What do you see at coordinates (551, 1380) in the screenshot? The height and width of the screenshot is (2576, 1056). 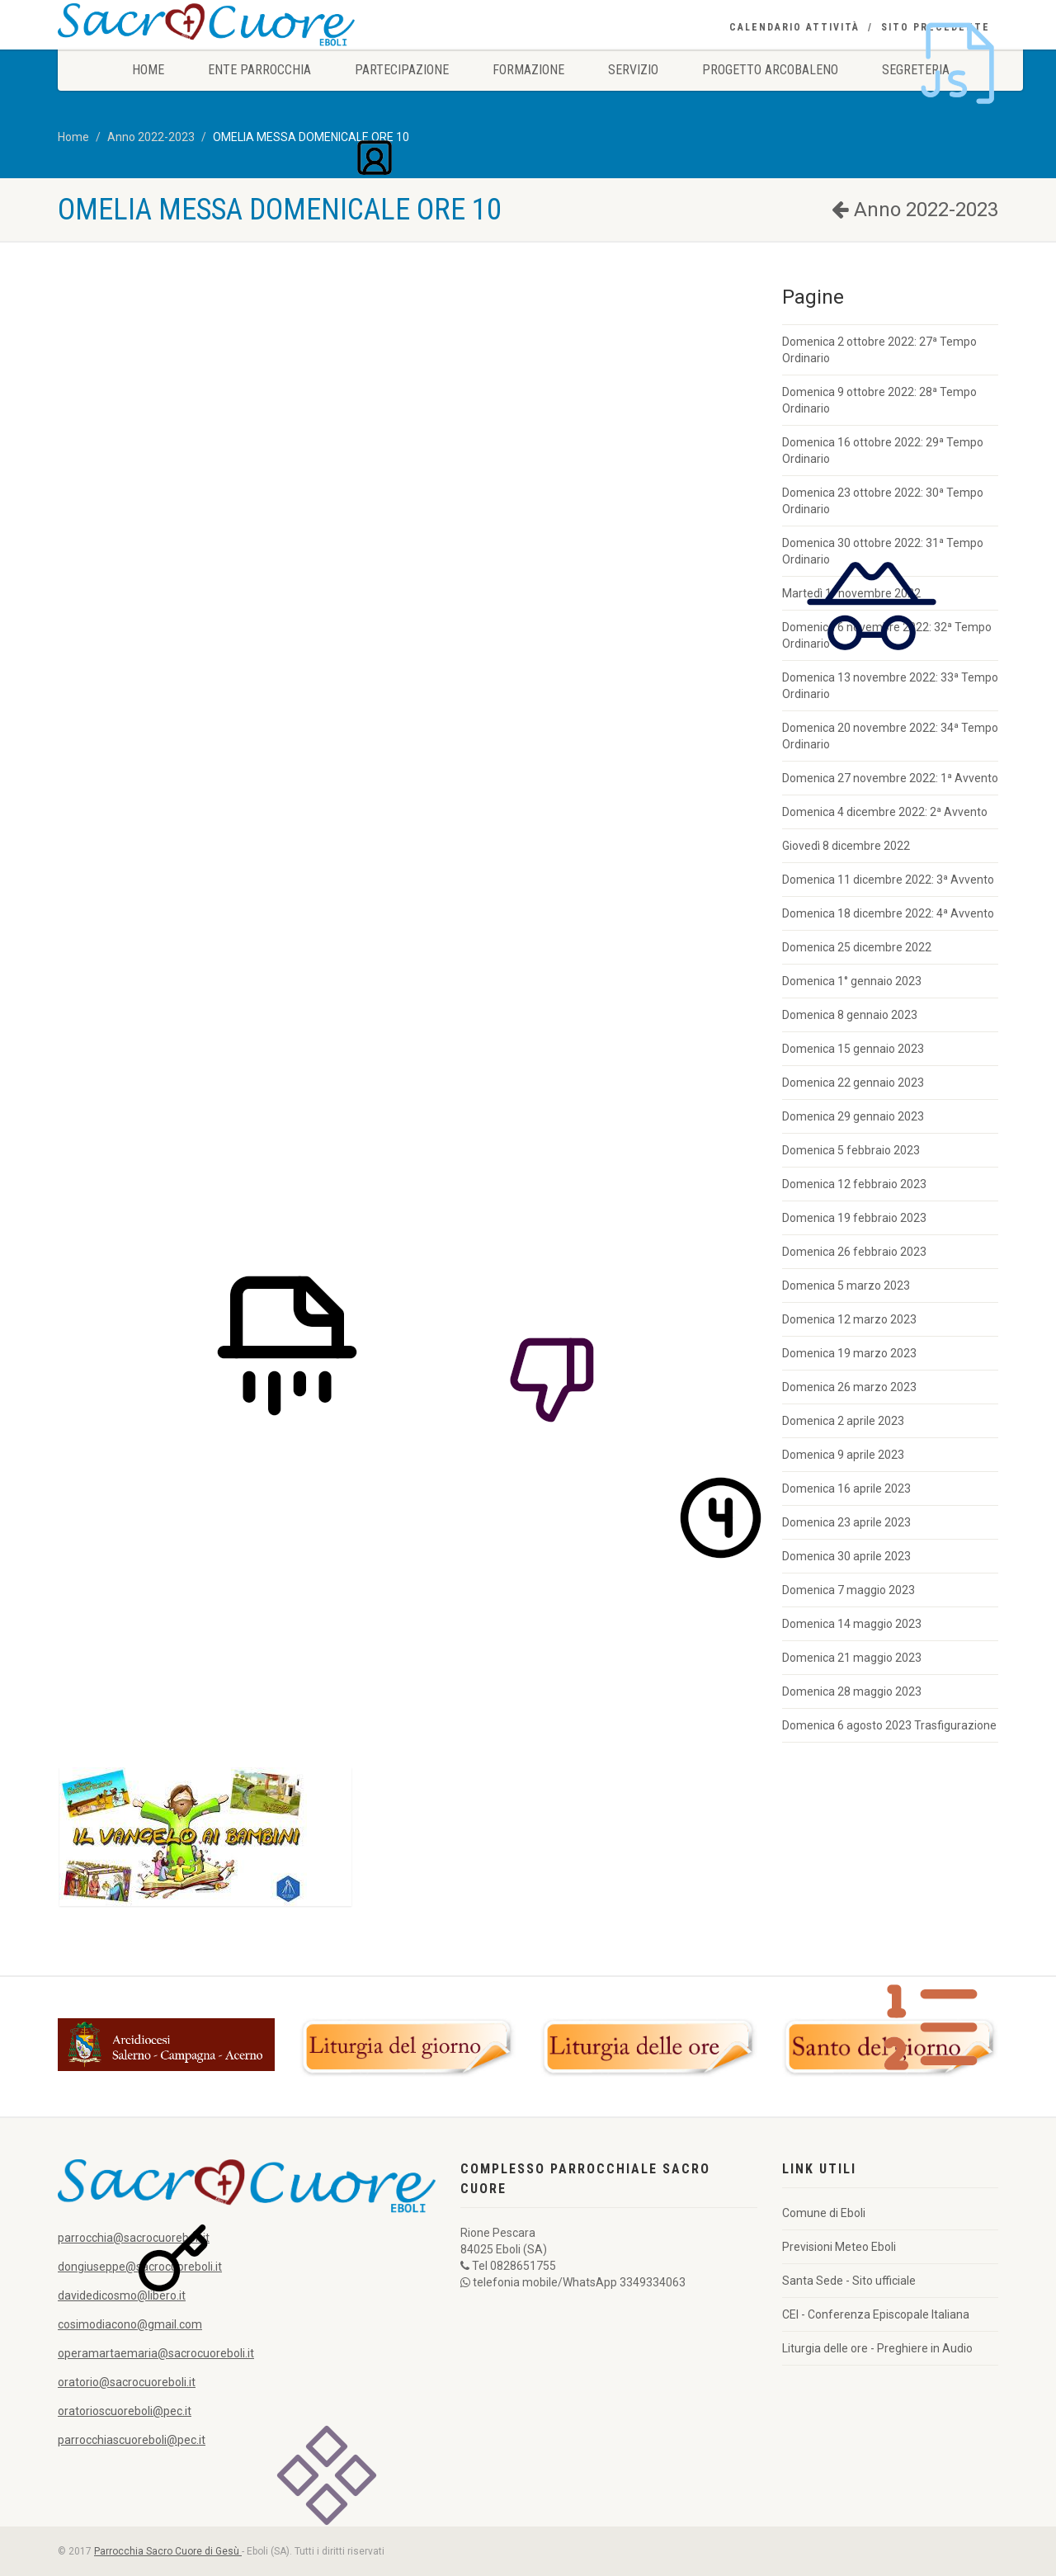 I see `dislike or downvote content` at bounding box center [551, 1380].